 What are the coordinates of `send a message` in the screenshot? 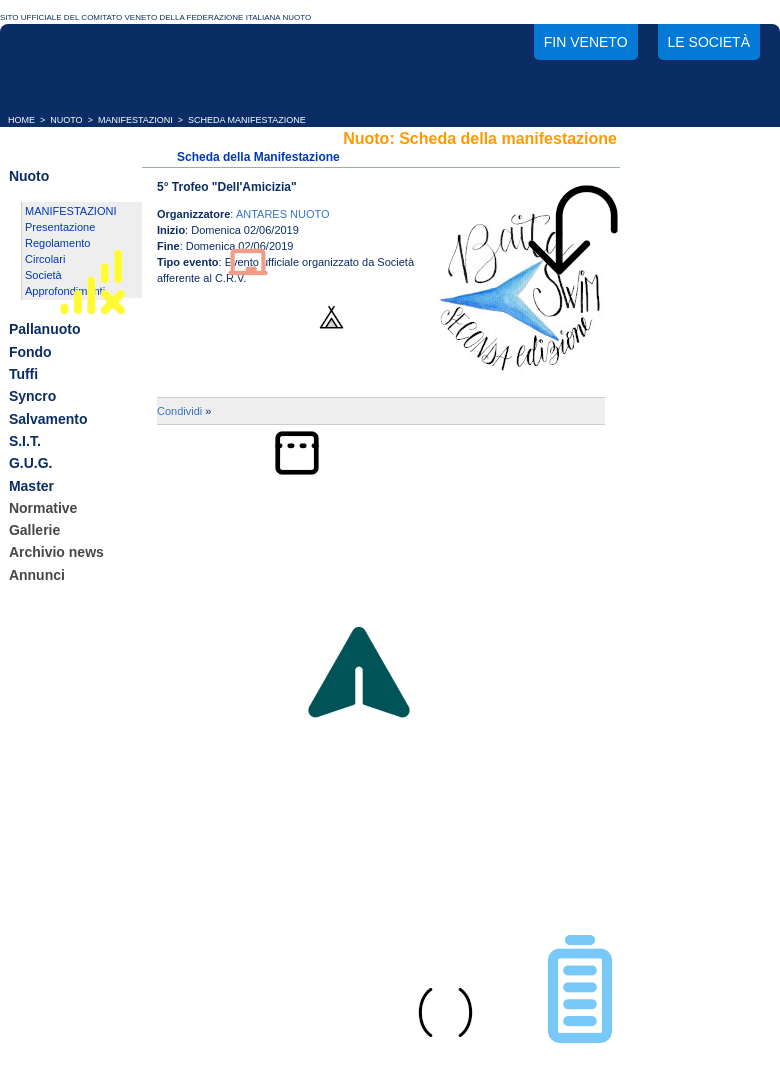 It's located at (359, 674).